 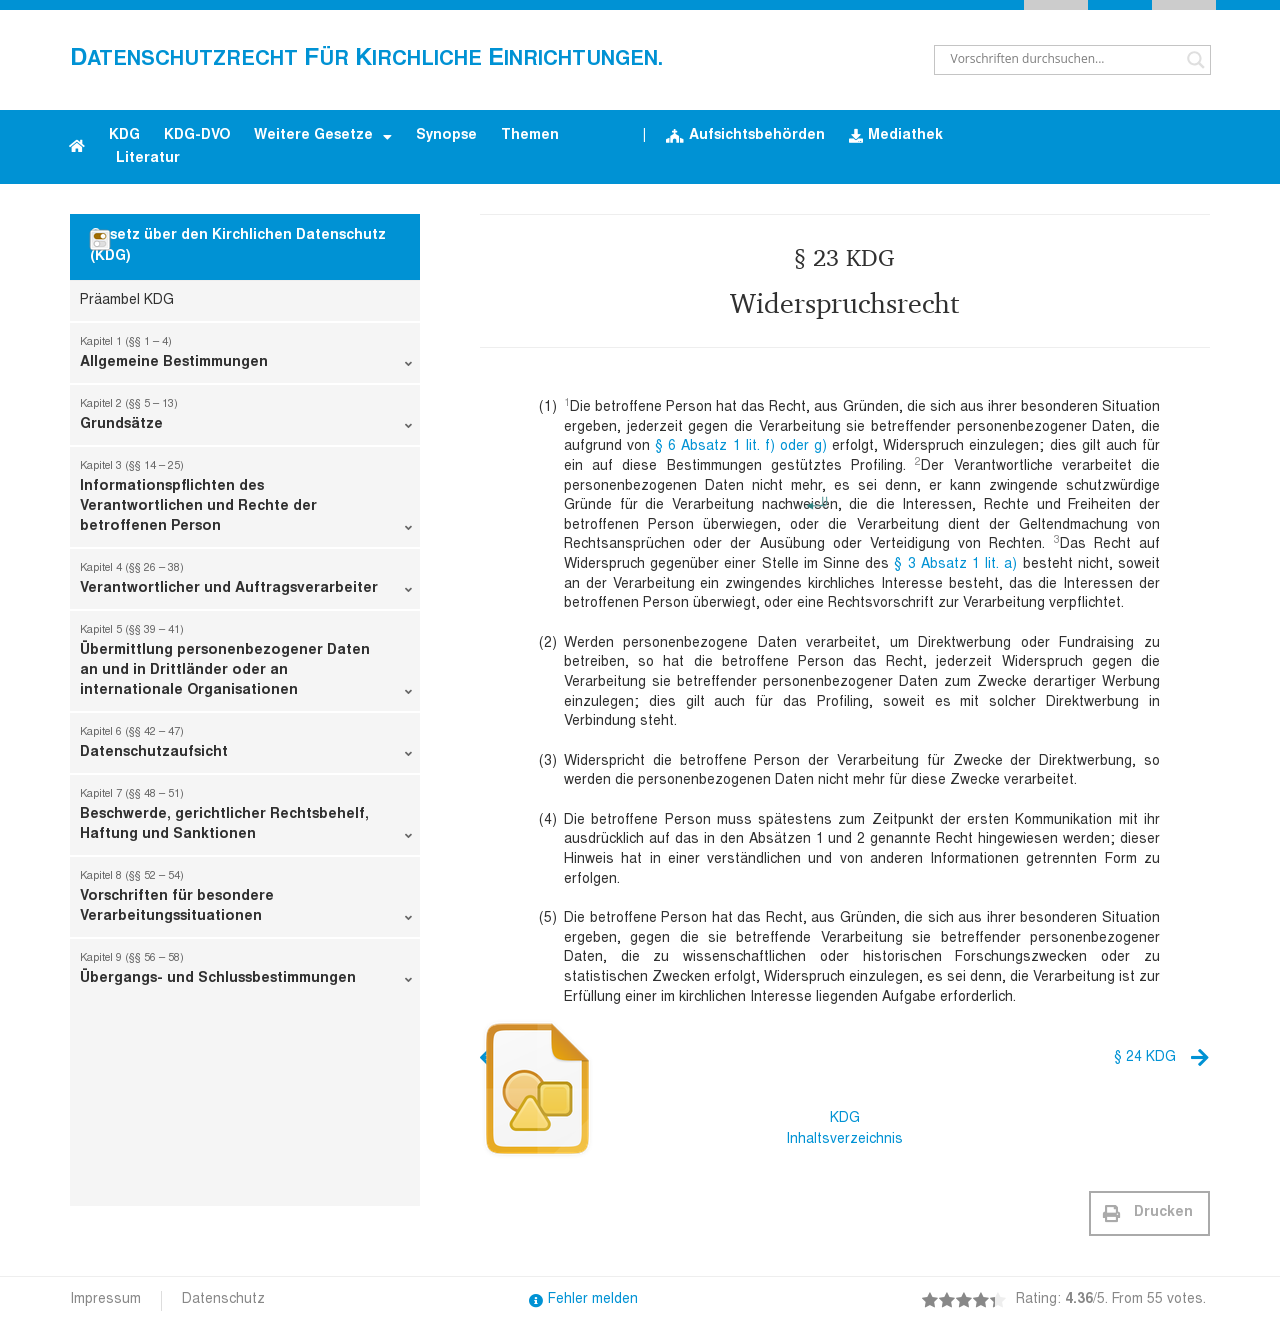 I want to click on open system settings or preferences, so click(x=100, y=240).